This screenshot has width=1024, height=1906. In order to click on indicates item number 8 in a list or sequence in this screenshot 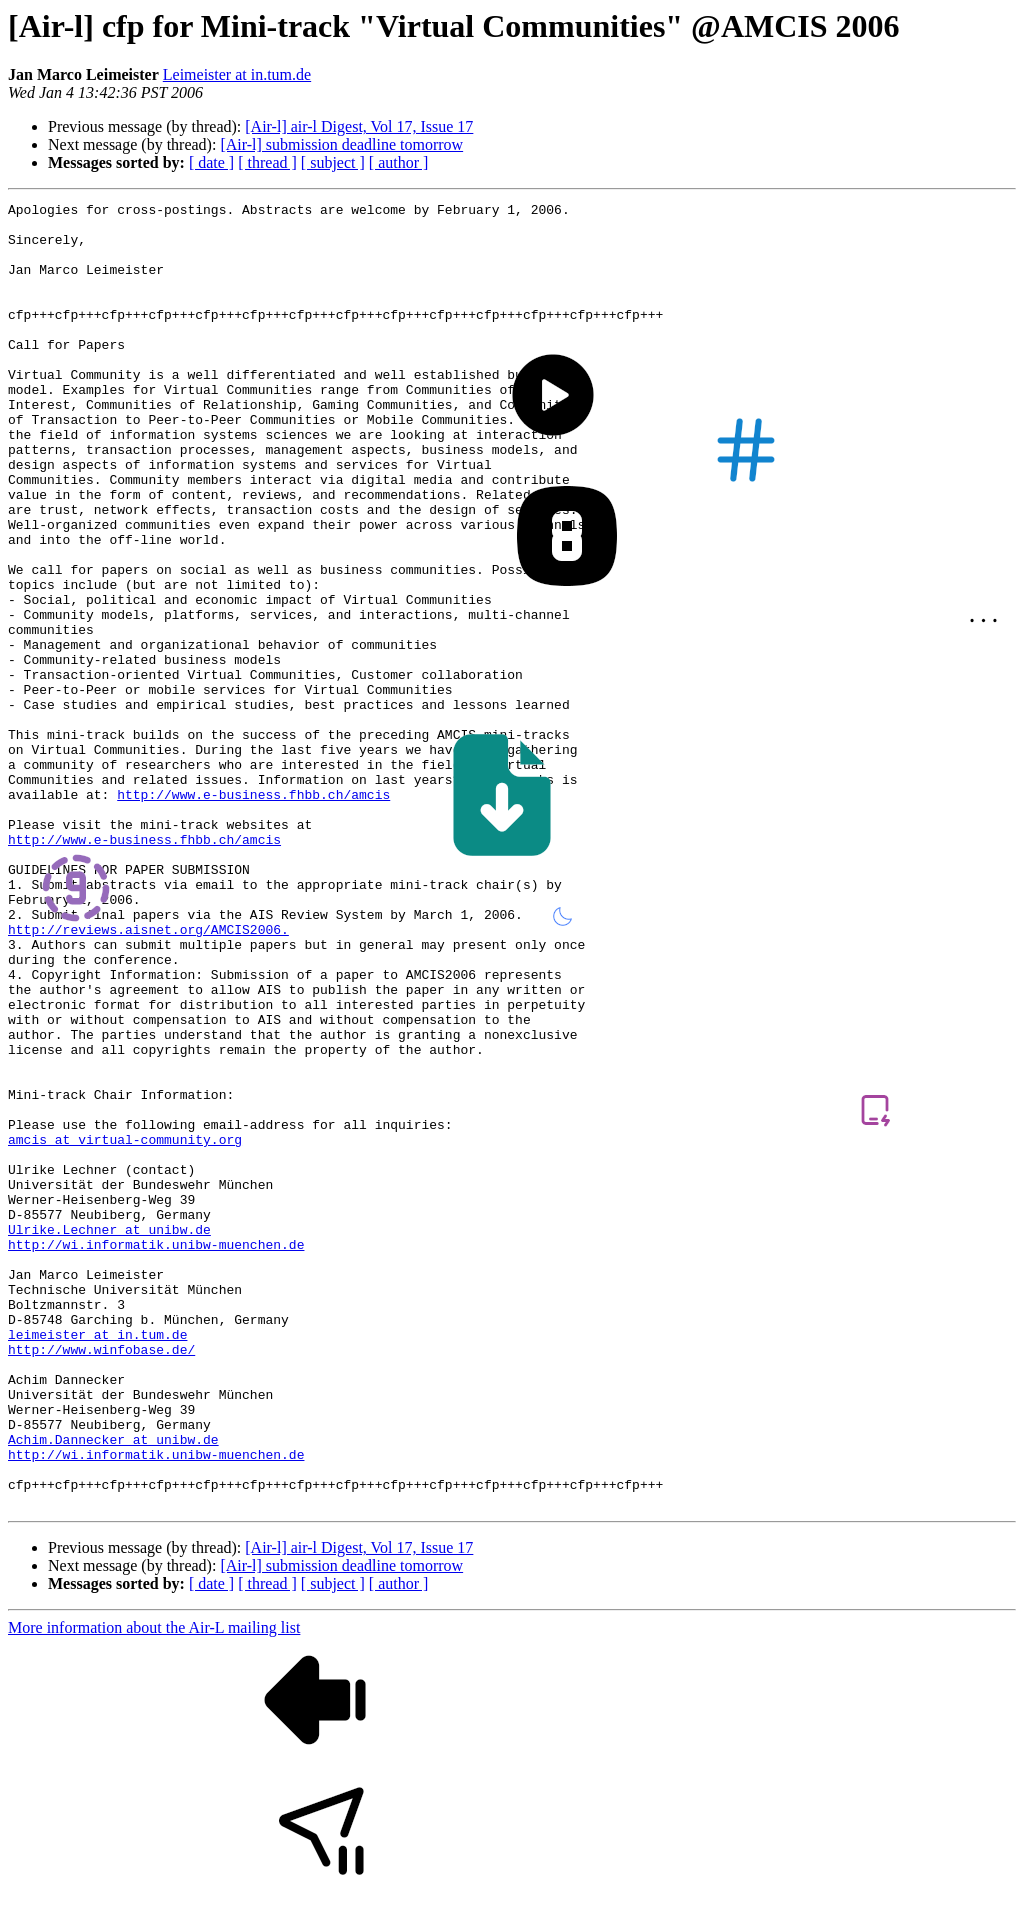, I will do `click(567, 536)`.